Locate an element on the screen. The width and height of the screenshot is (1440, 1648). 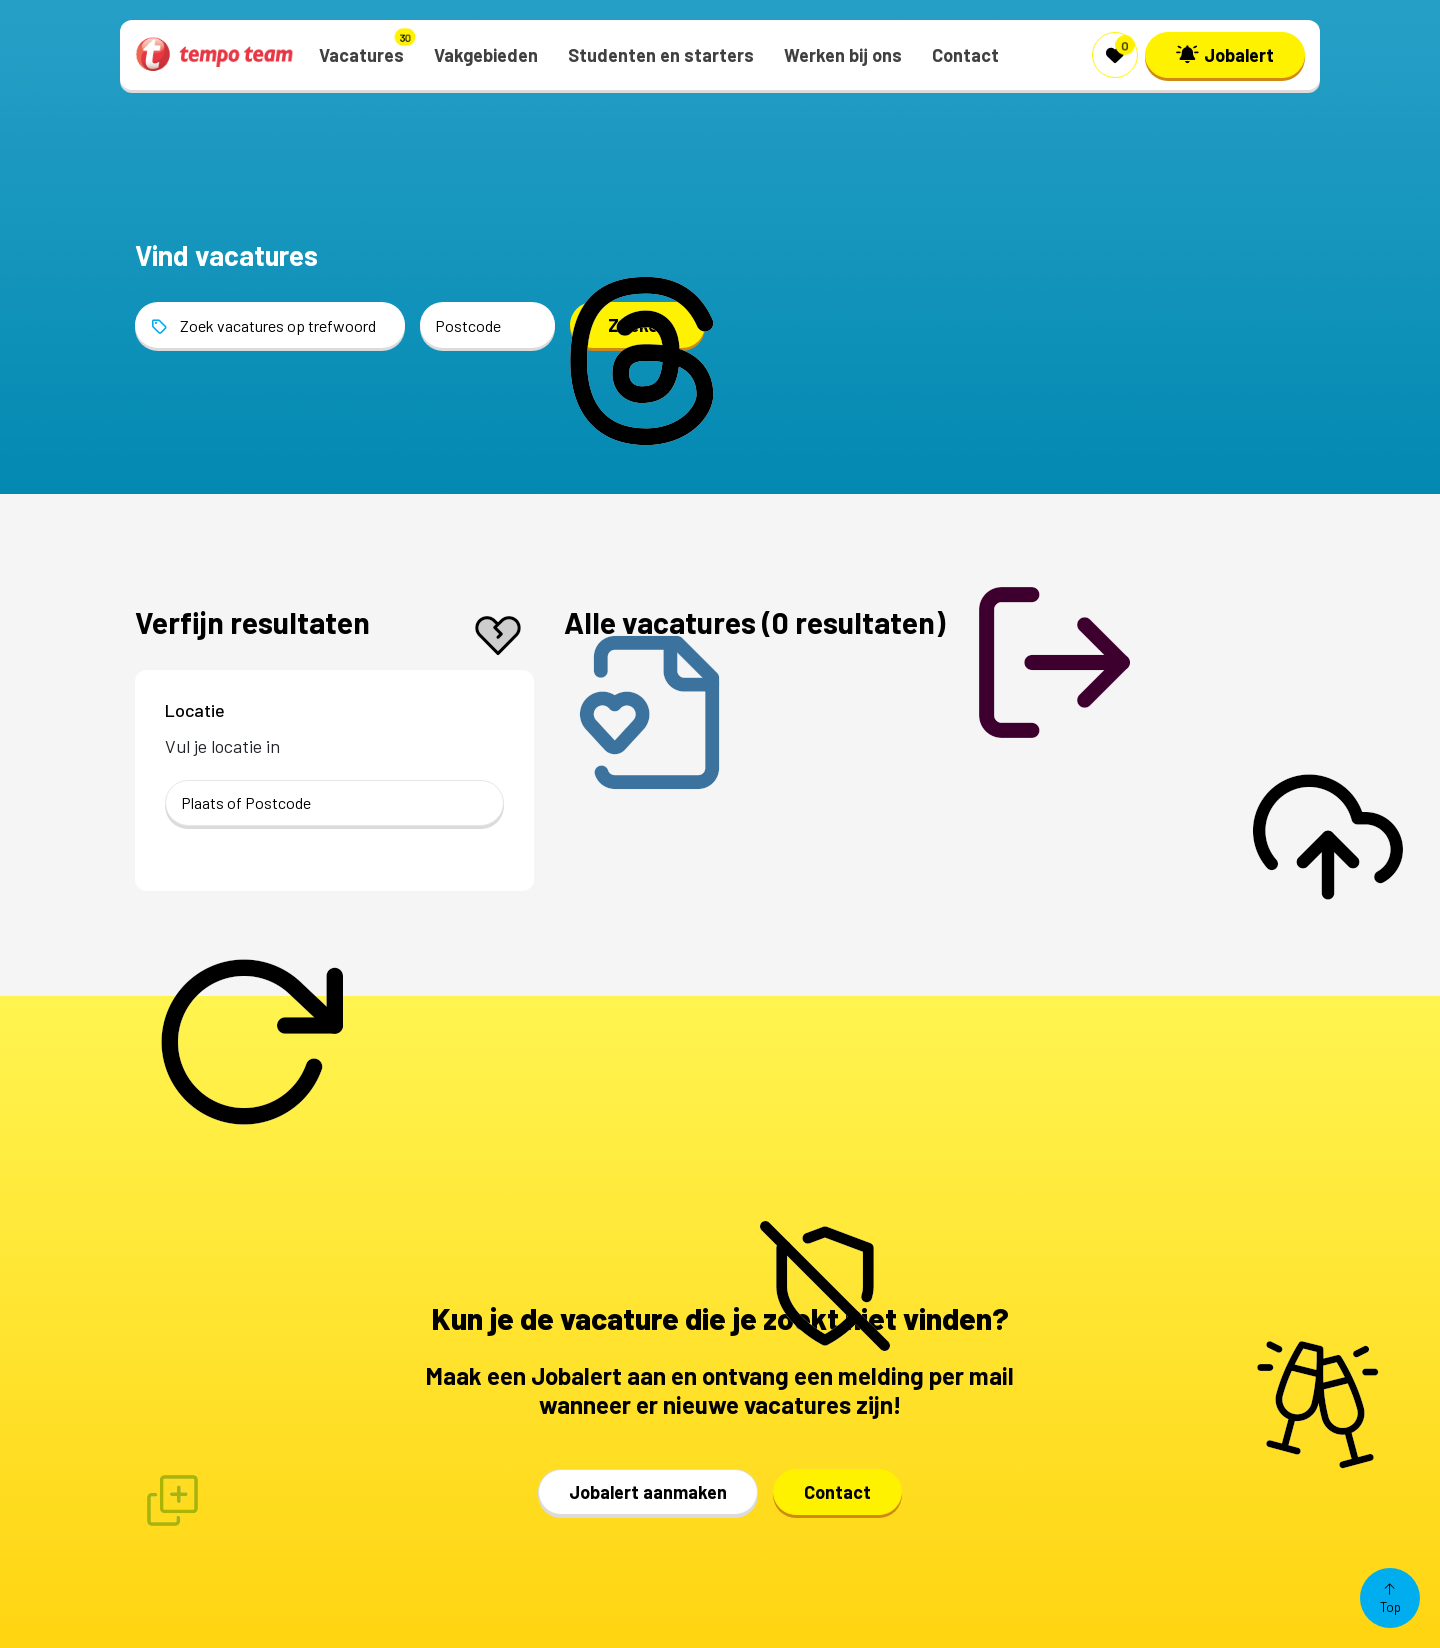
redo or repeat the last action is located at coordinates (244, 1042).